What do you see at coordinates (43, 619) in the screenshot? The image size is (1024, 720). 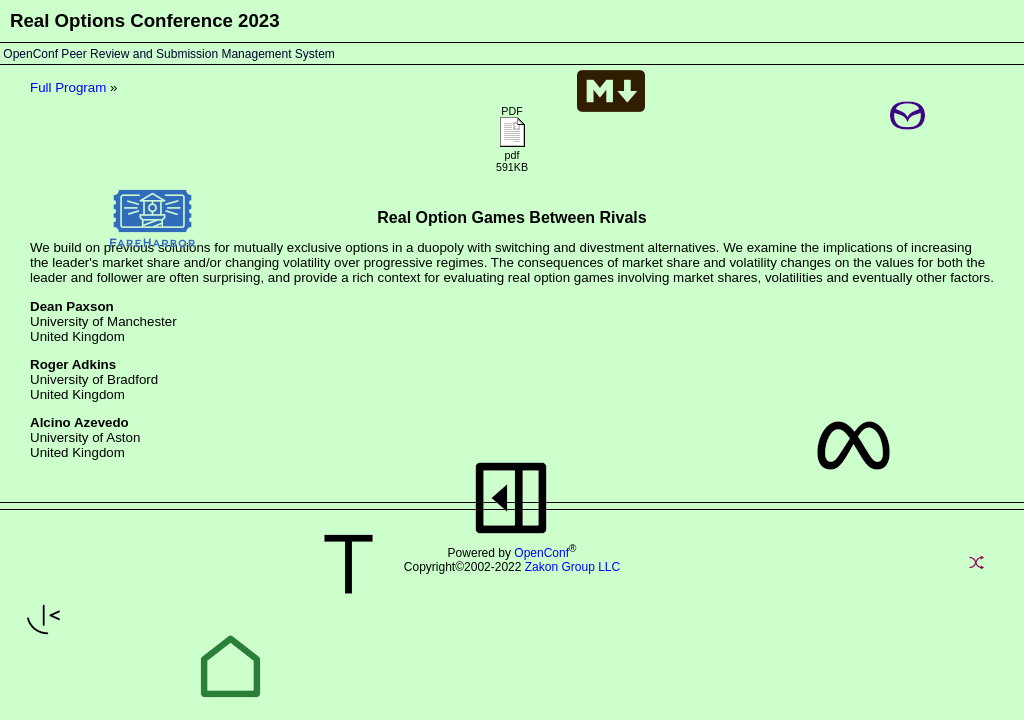 I see `visit Frontend Mentor website` at bounding box center [43, 619].